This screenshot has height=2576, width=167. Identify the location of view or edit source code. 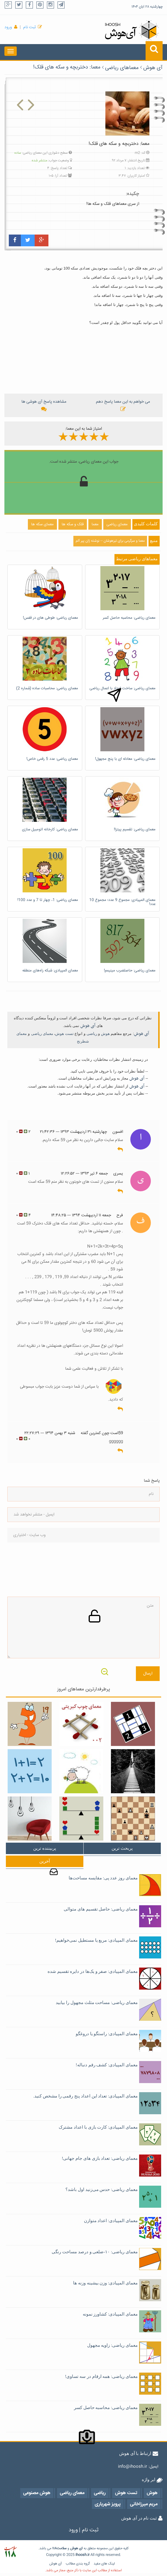
(26, 105).